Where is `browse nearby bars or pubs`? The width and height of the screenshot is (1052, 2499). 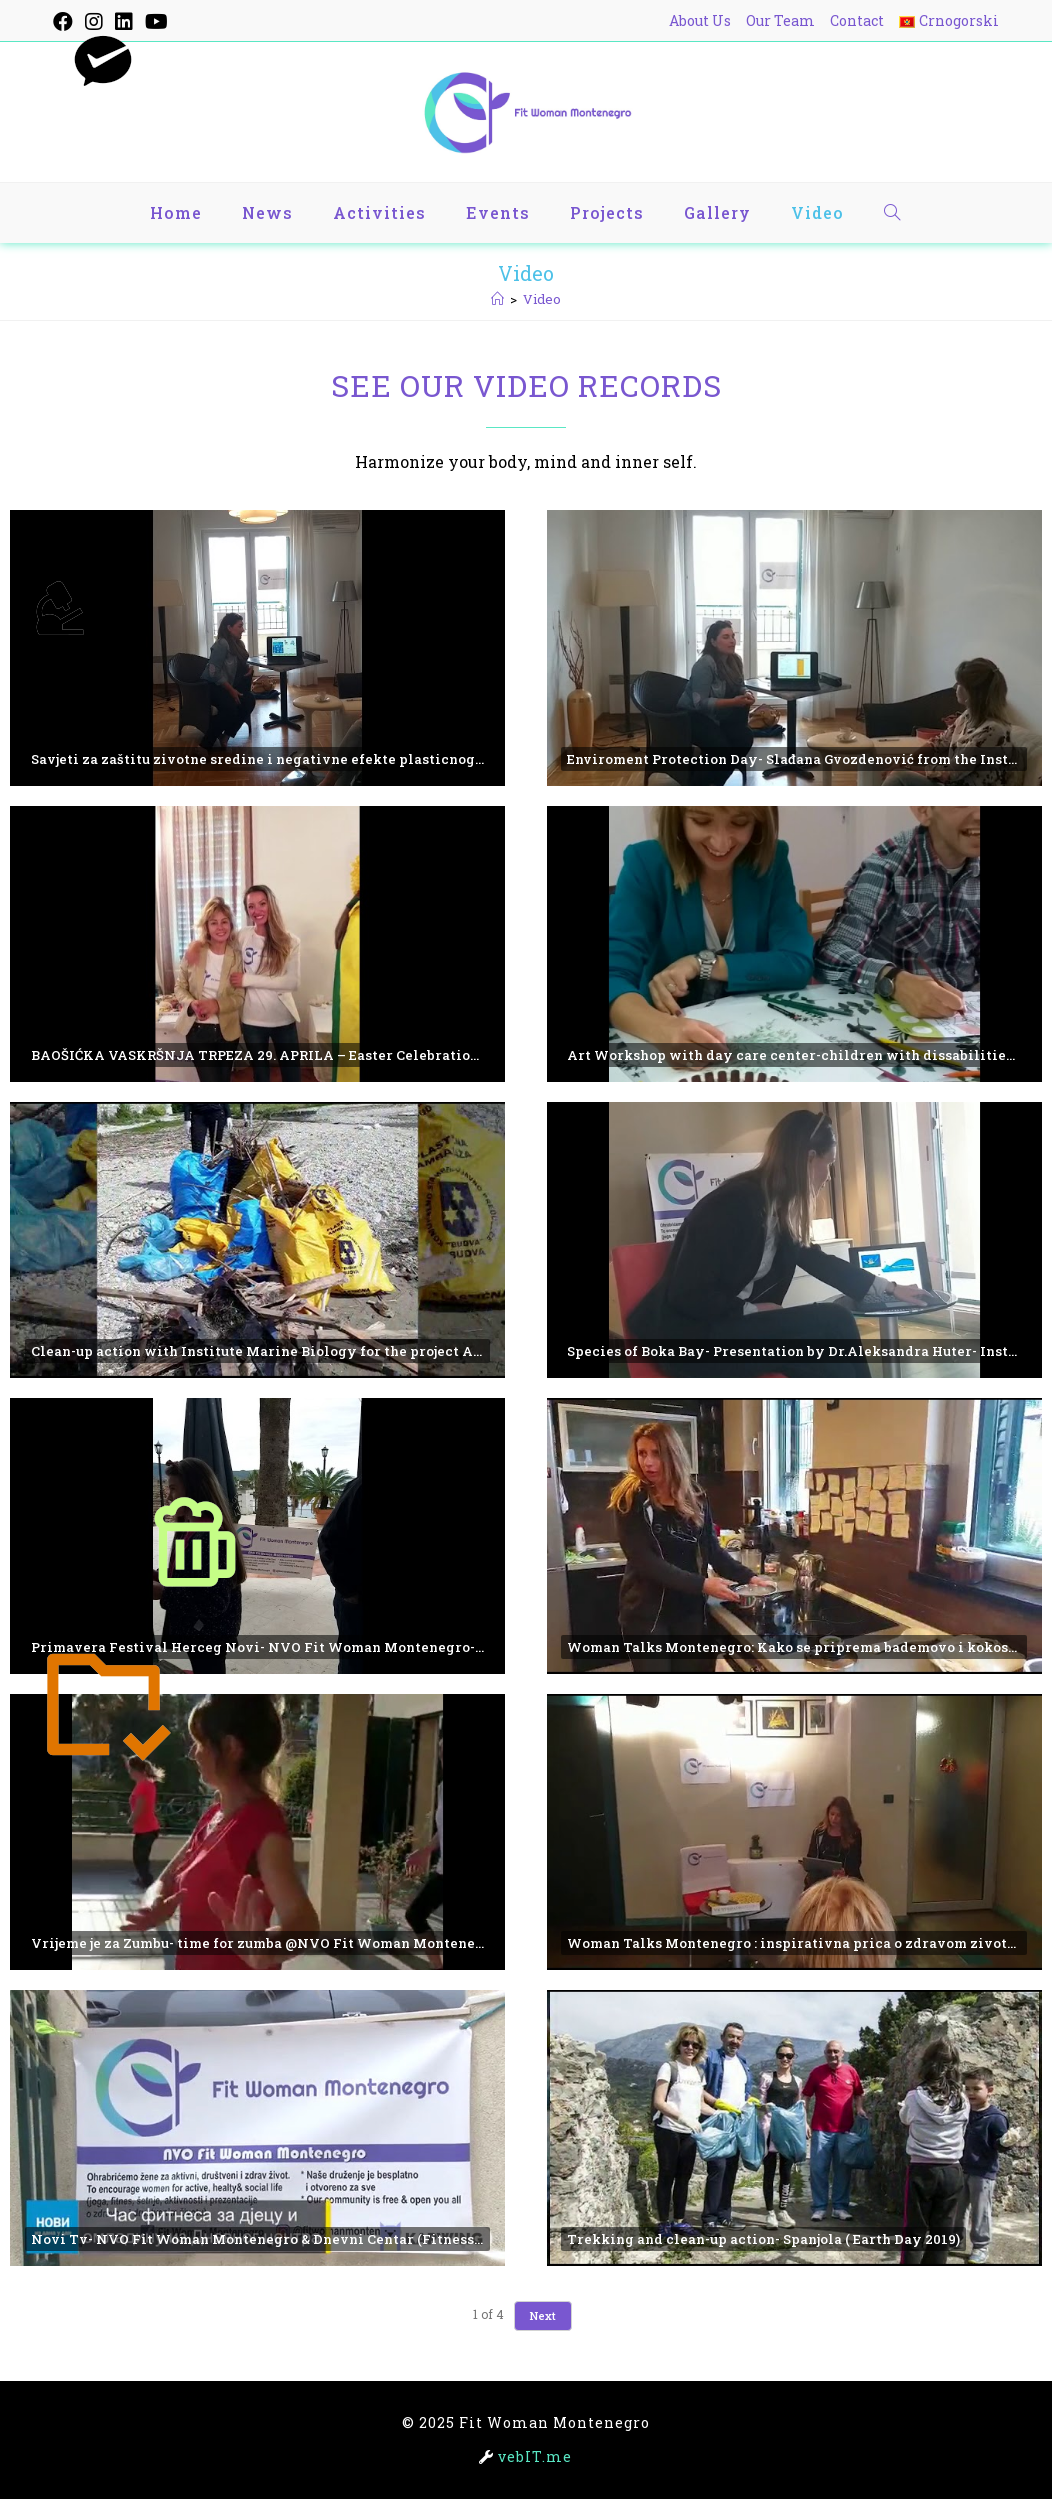 browse nearby bars or pubs is located at coordinates (197, 1544).